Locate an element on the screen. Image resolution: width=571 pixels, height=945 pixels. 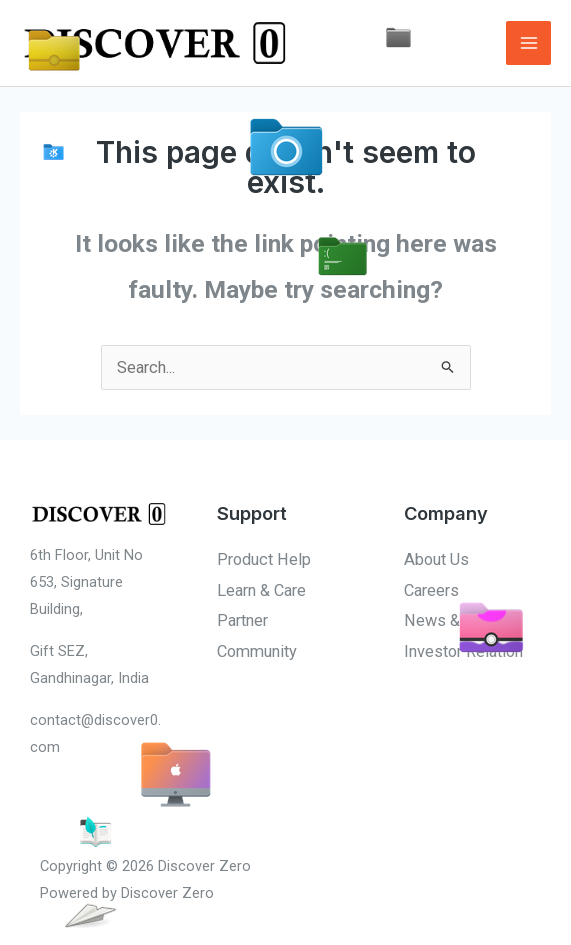
open kde application files folder is located at coordinates (53, 152).